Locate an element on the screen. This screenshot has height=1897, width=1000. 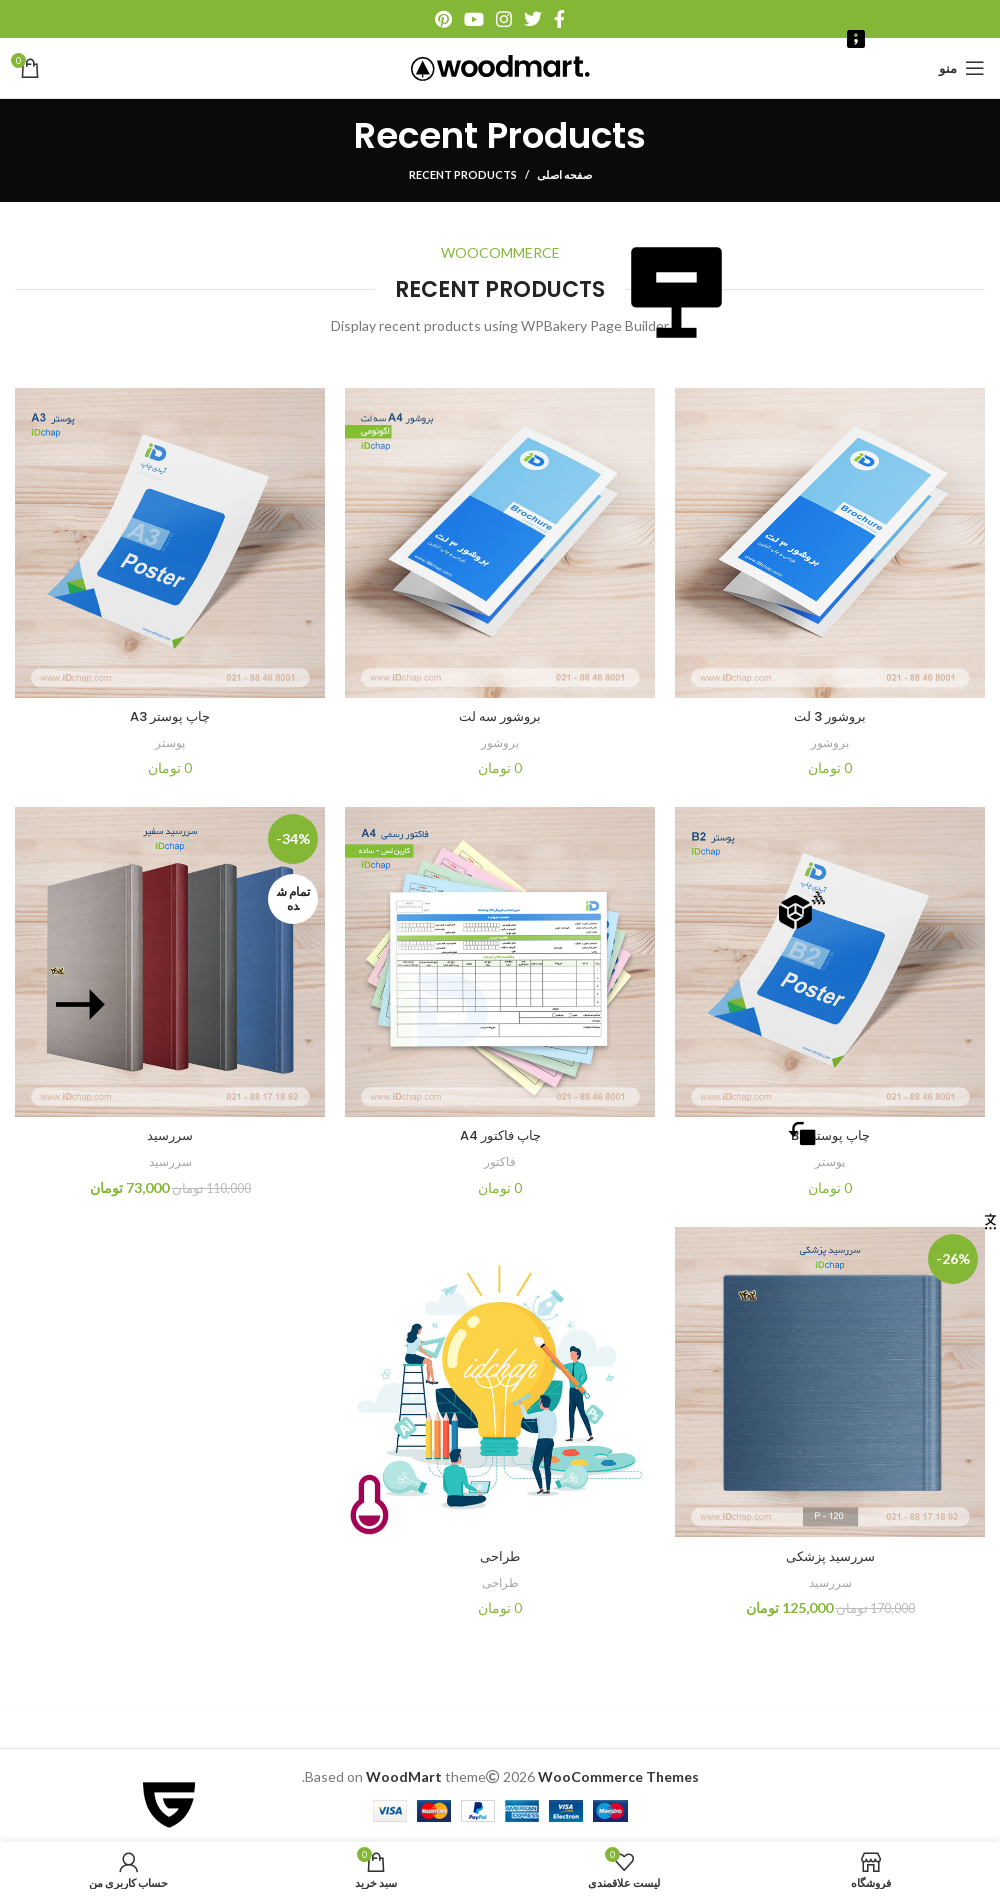
add emphasis marks to chinese text is located at coordinates (990, 1221).